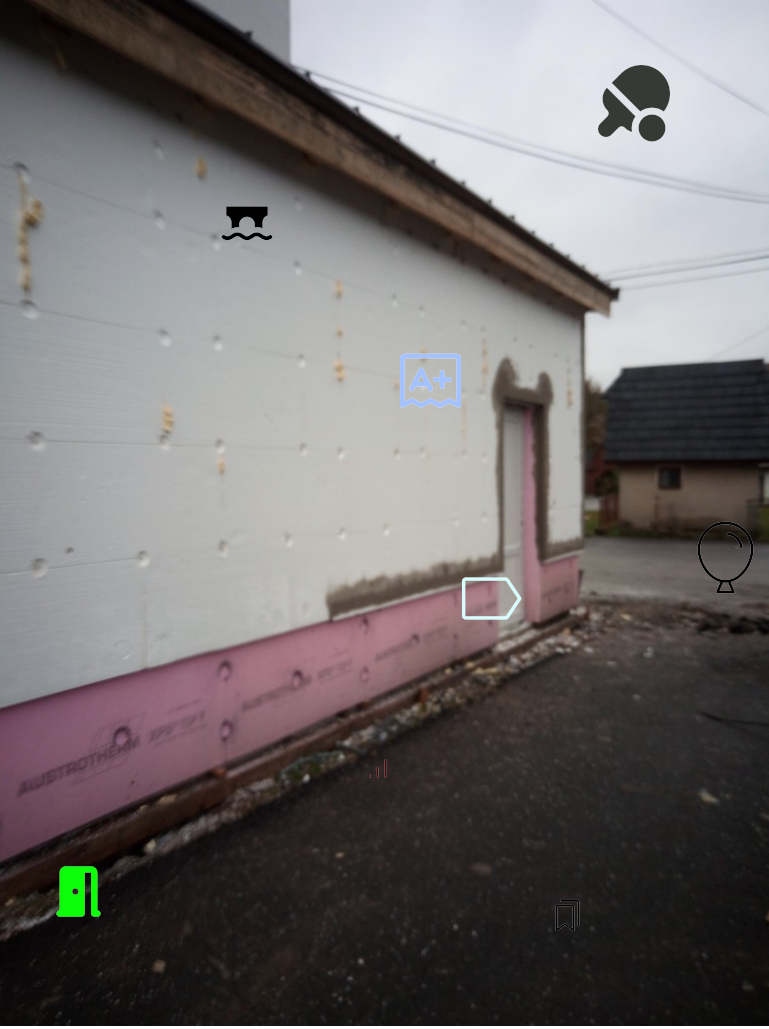 The image size is (769, 1029). What do you see at coordinates (247, 222) in the screenshot?
I see `indicates a bridge or water crossing location` at bounding box center [247, 222].